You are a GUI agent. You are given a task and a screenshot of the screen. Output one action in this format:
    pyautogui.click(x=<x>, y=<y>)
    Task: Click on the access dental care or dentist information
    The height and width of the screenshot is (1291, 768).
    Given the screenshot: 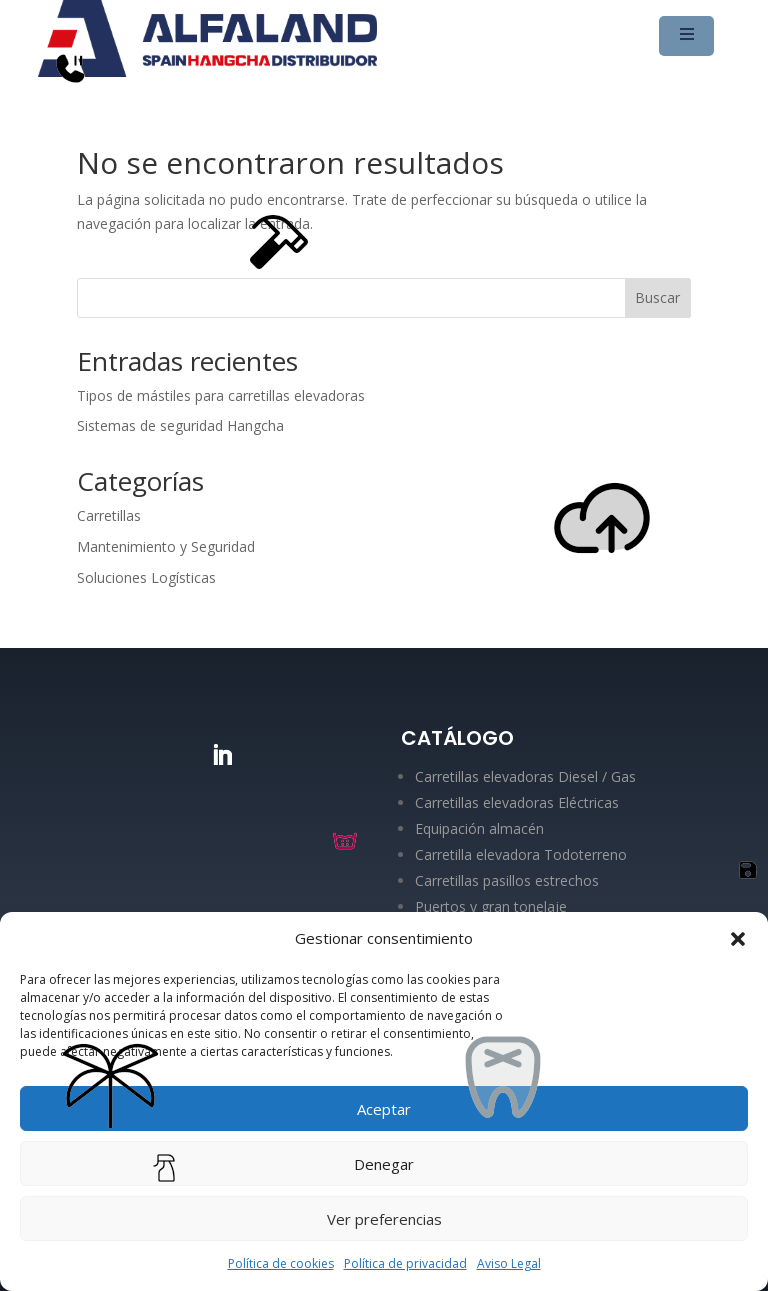 What is the action you would take?
    pyautogui.click(x=503, y=1077)
    